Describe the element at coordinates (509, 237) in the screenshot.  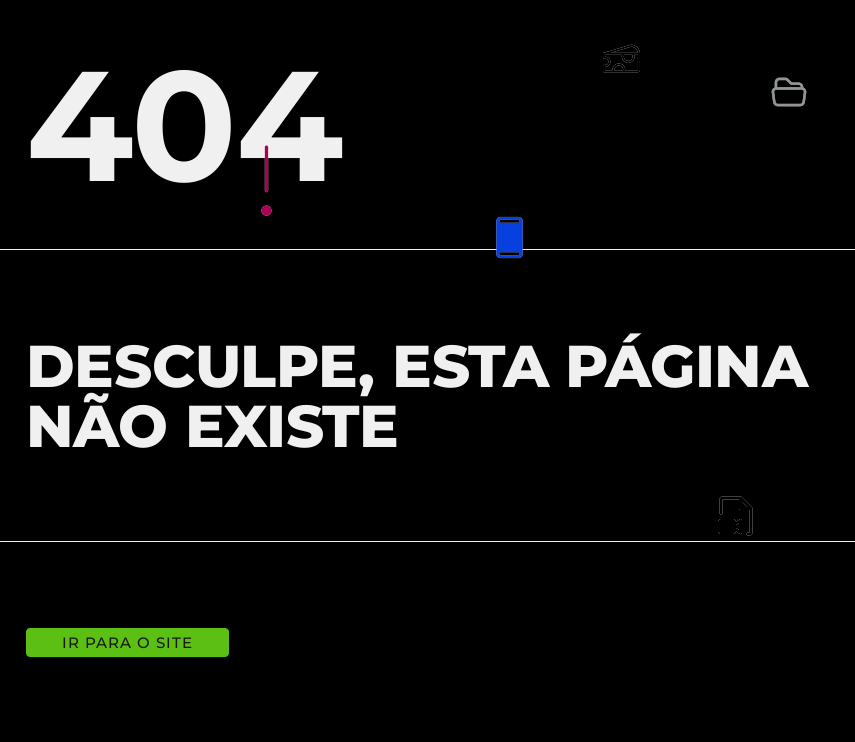
I see `view mobile device settings` at that location.